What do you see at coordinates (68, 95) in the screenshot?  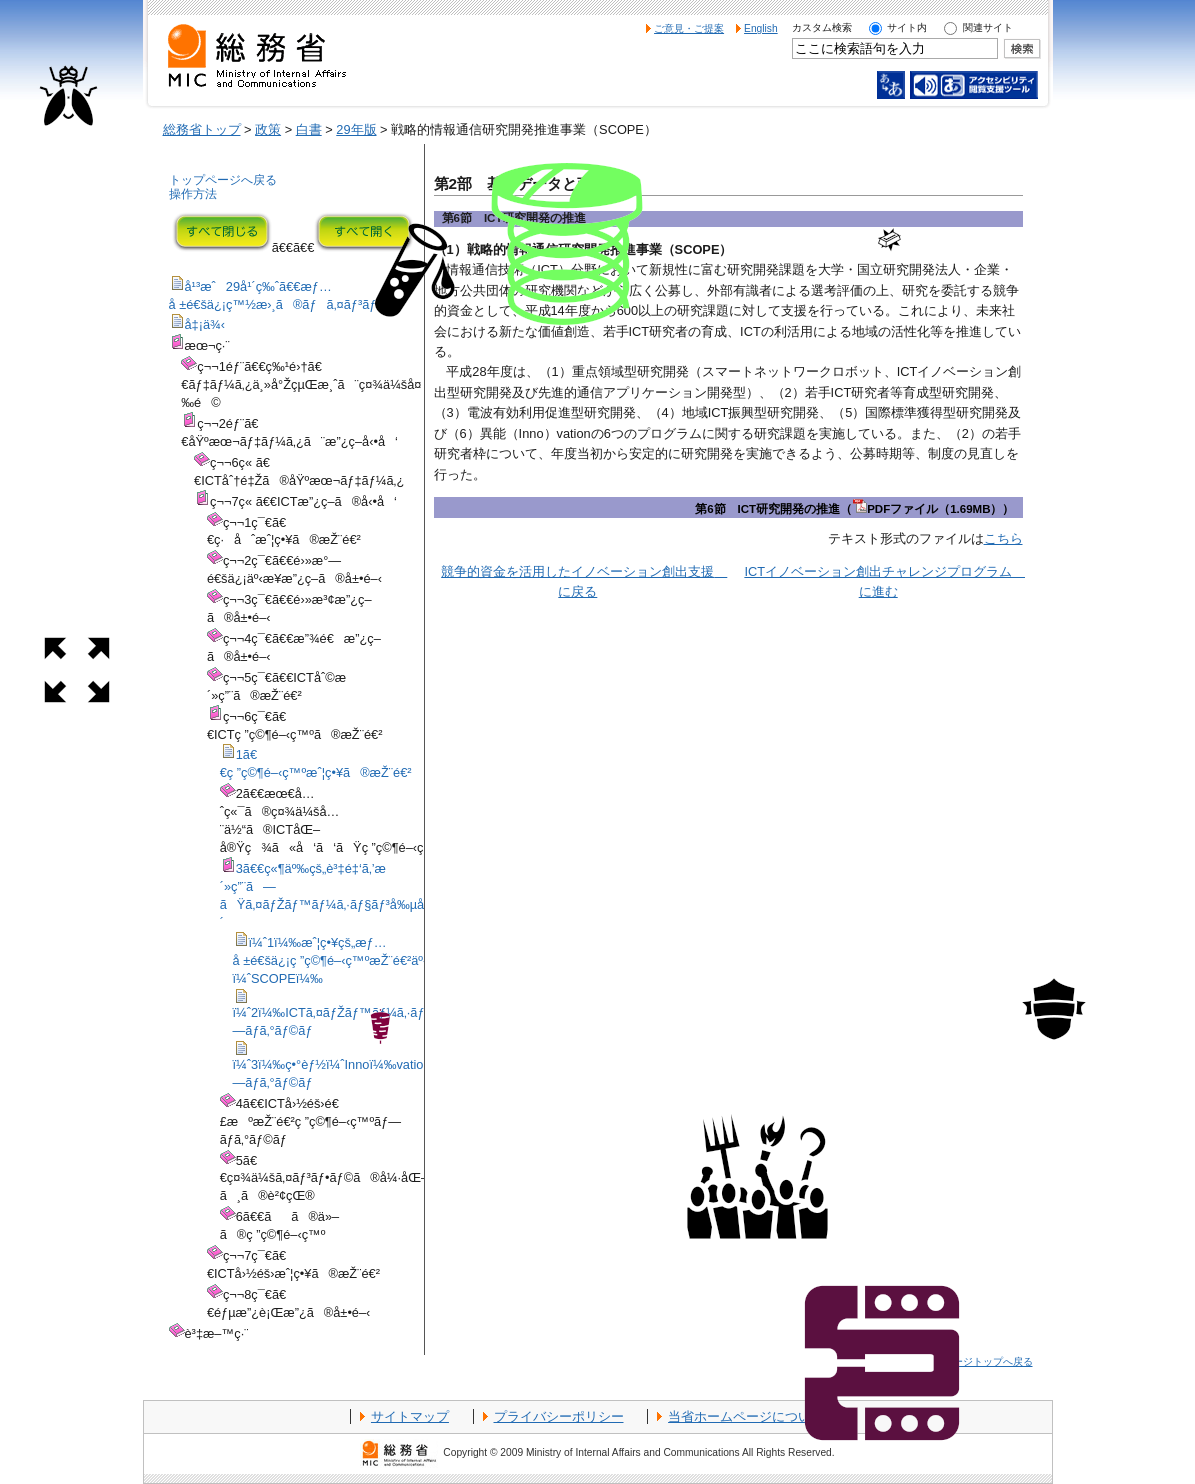 I see `indicates a bug or pest-related feature in a game` at bounding box center [68, 95].